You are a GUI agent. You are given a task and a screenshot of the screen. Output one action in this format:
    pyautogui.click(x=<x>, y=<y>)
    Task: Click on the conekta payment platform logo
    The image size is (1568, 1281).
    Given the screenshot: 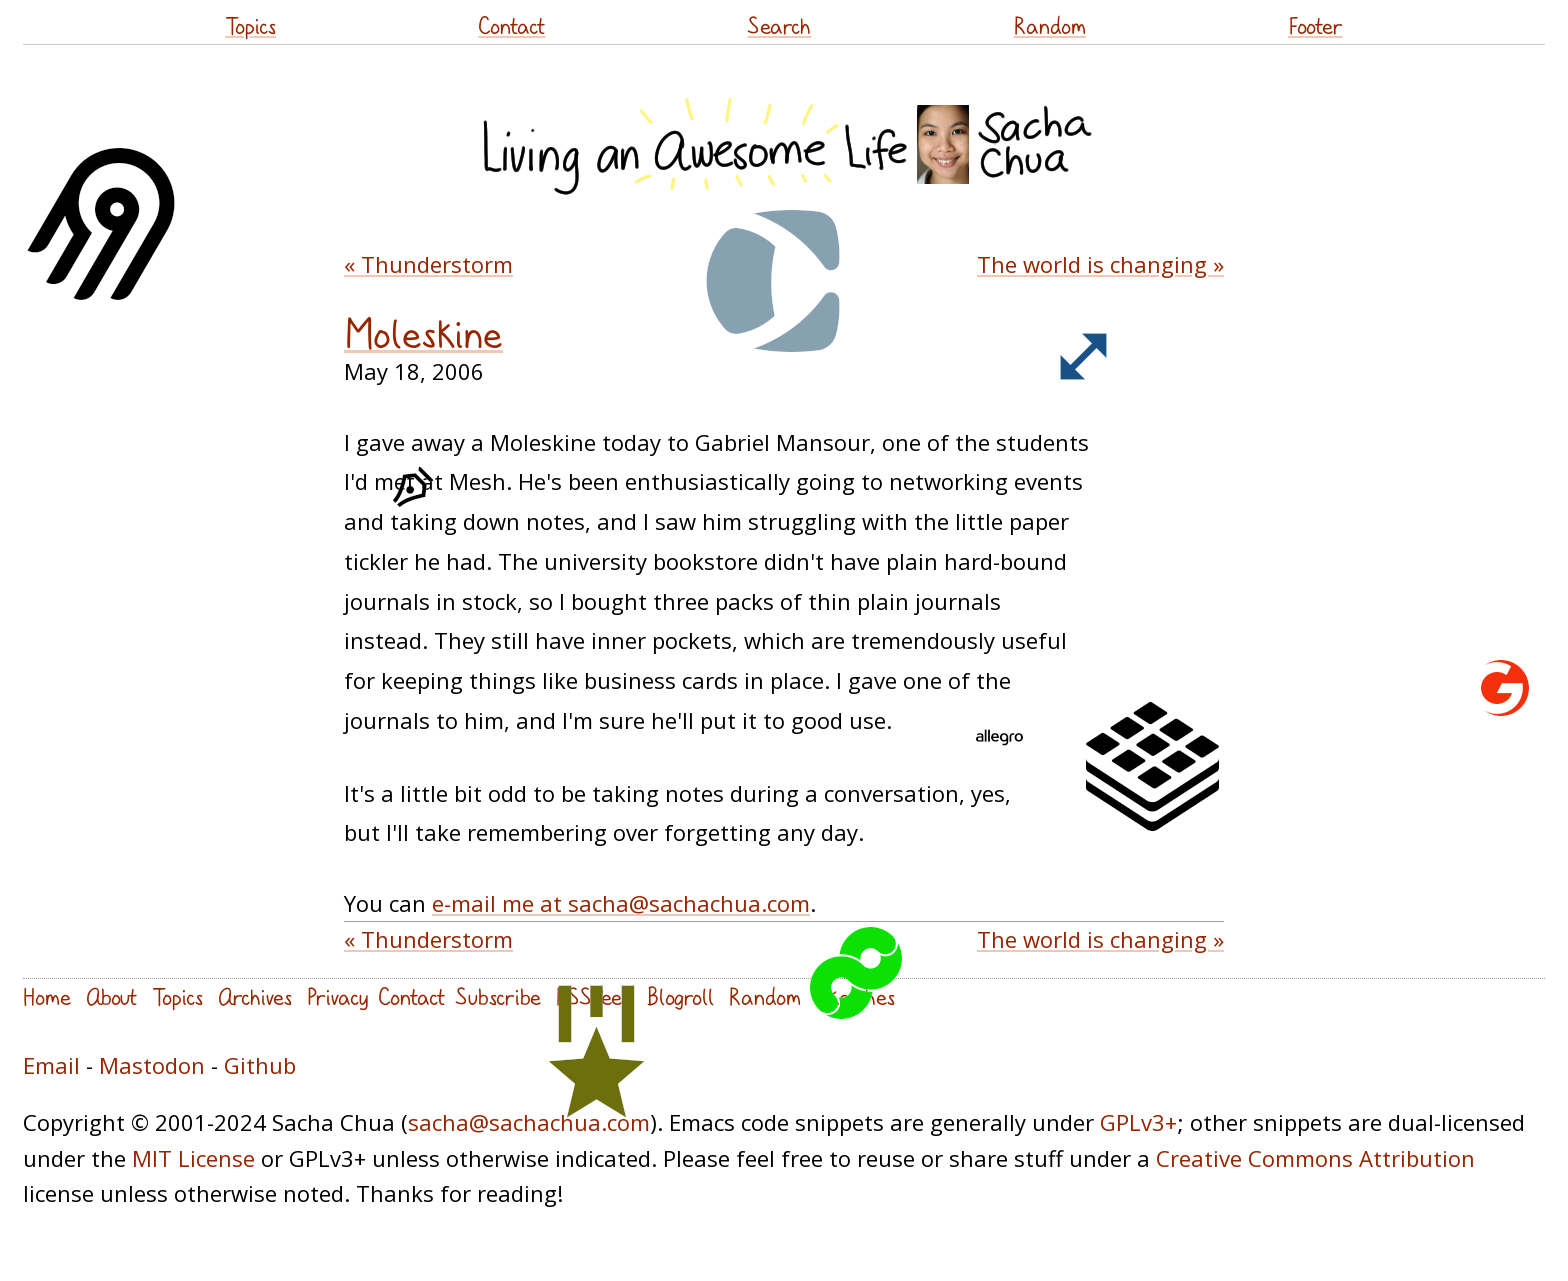 What is the action you would take?
    pyautogui.click(x=773, y=281)
    